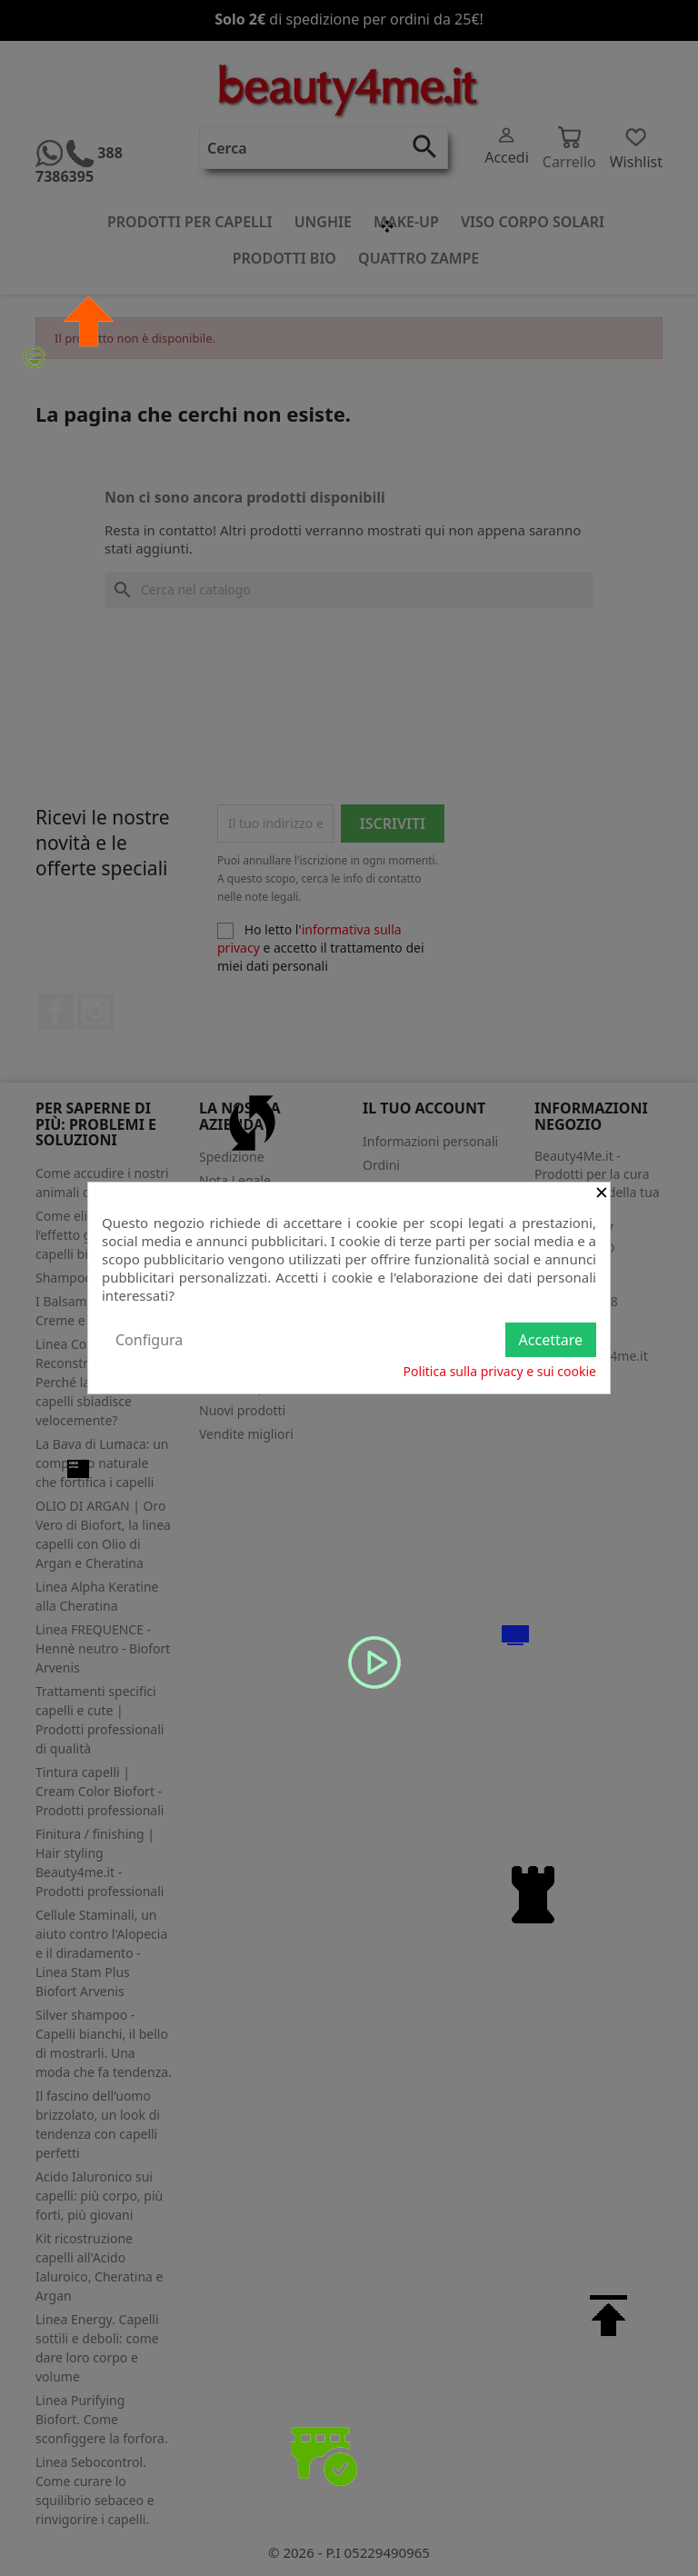  Describe the element at coordinates (387, 226) in the screenshot. I see `move or reposition an element` at that location.